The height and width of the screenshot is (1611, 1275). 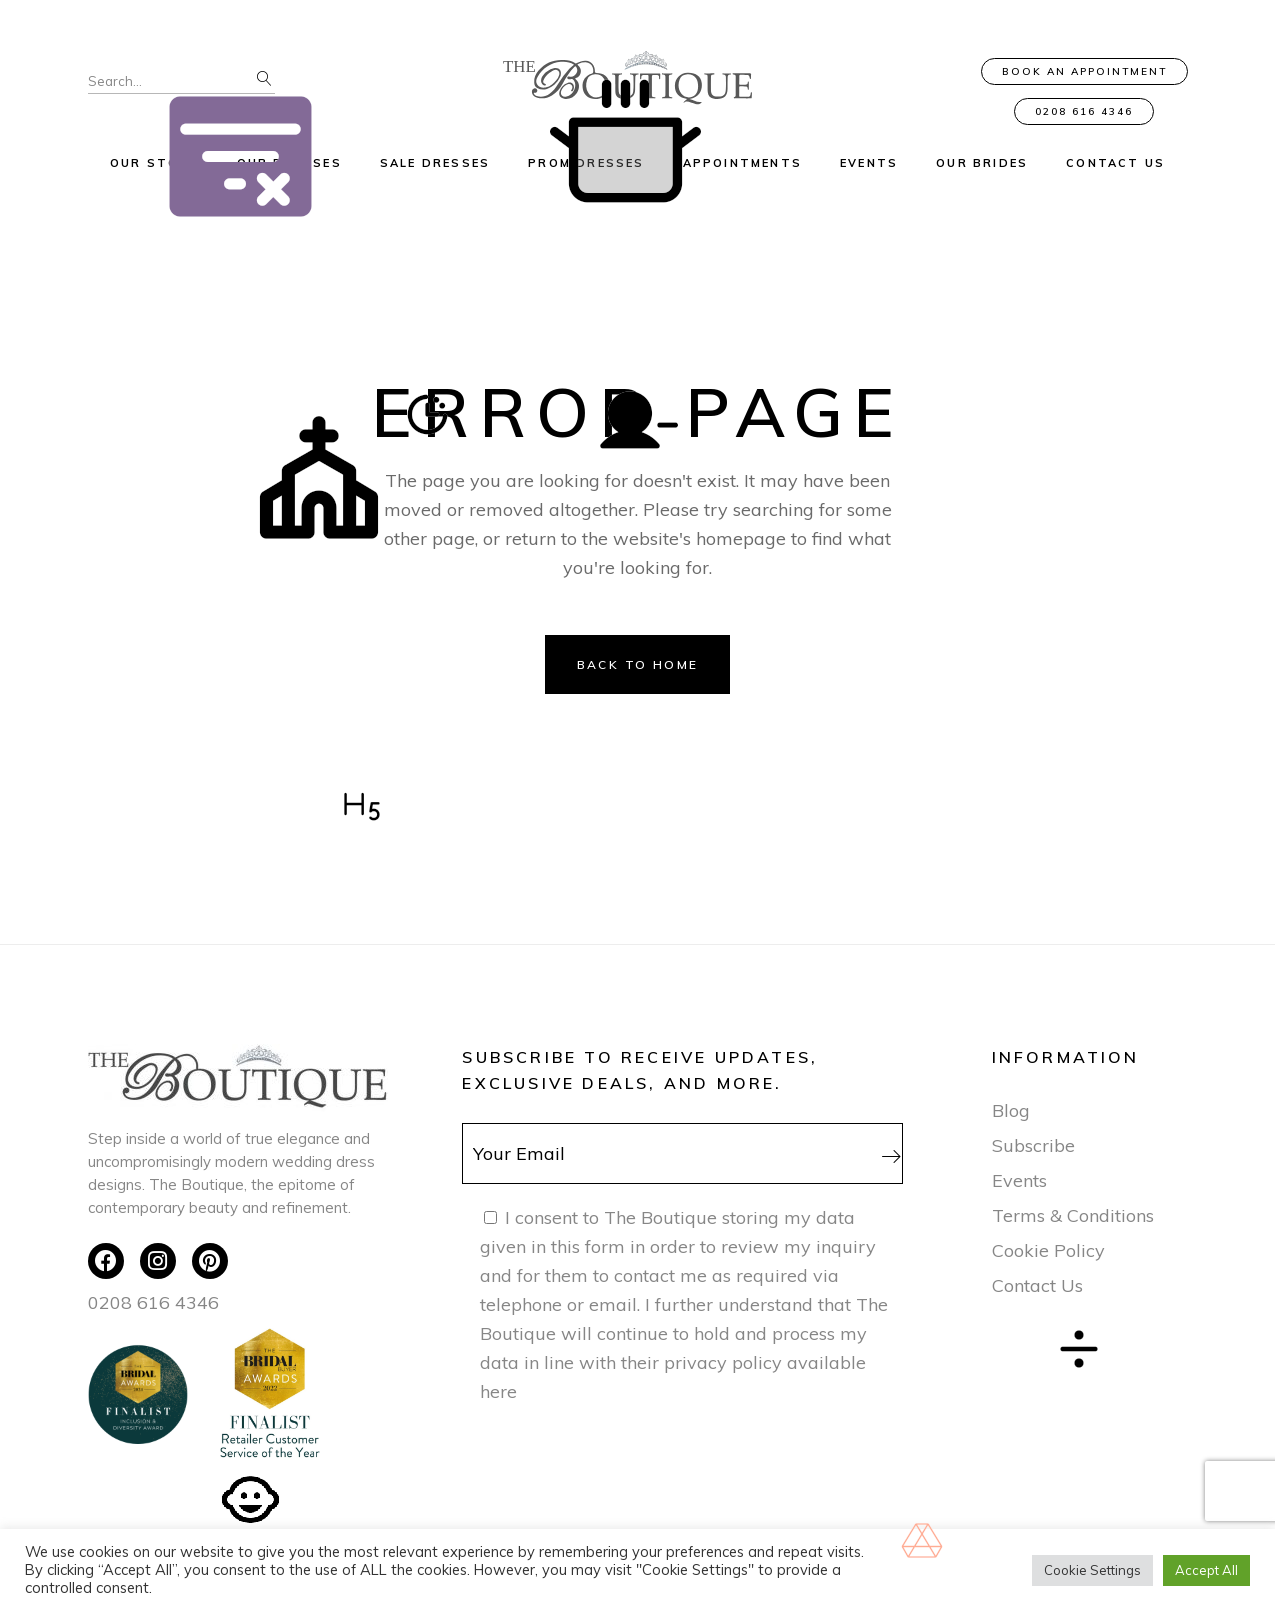 What do you see at coordinates (250, 1499) in the screenshot?
I see `access child-friendly or family mode` at bounding box center [250, 1499].